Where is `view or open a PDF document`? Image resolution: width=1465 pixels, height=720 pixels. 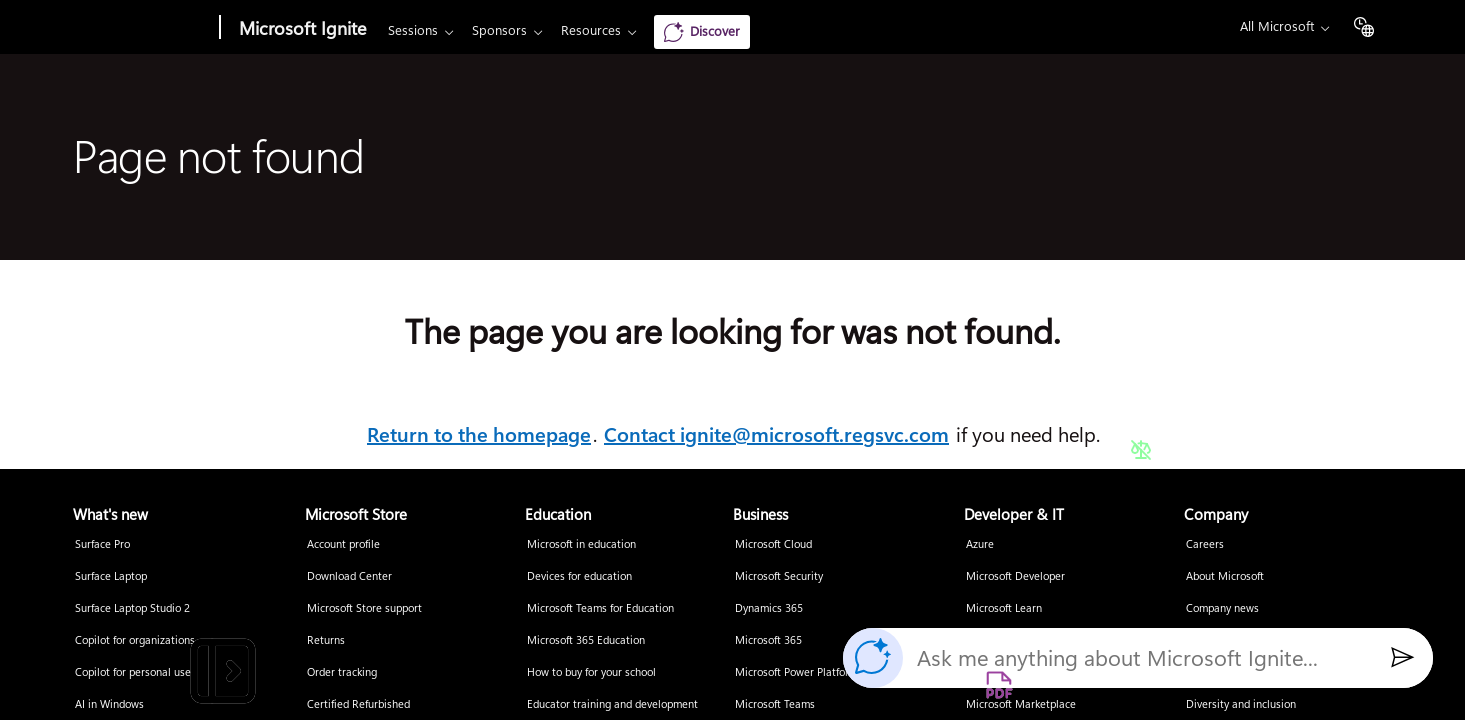
view or open a PDF document is located at coordinates (999, 686).